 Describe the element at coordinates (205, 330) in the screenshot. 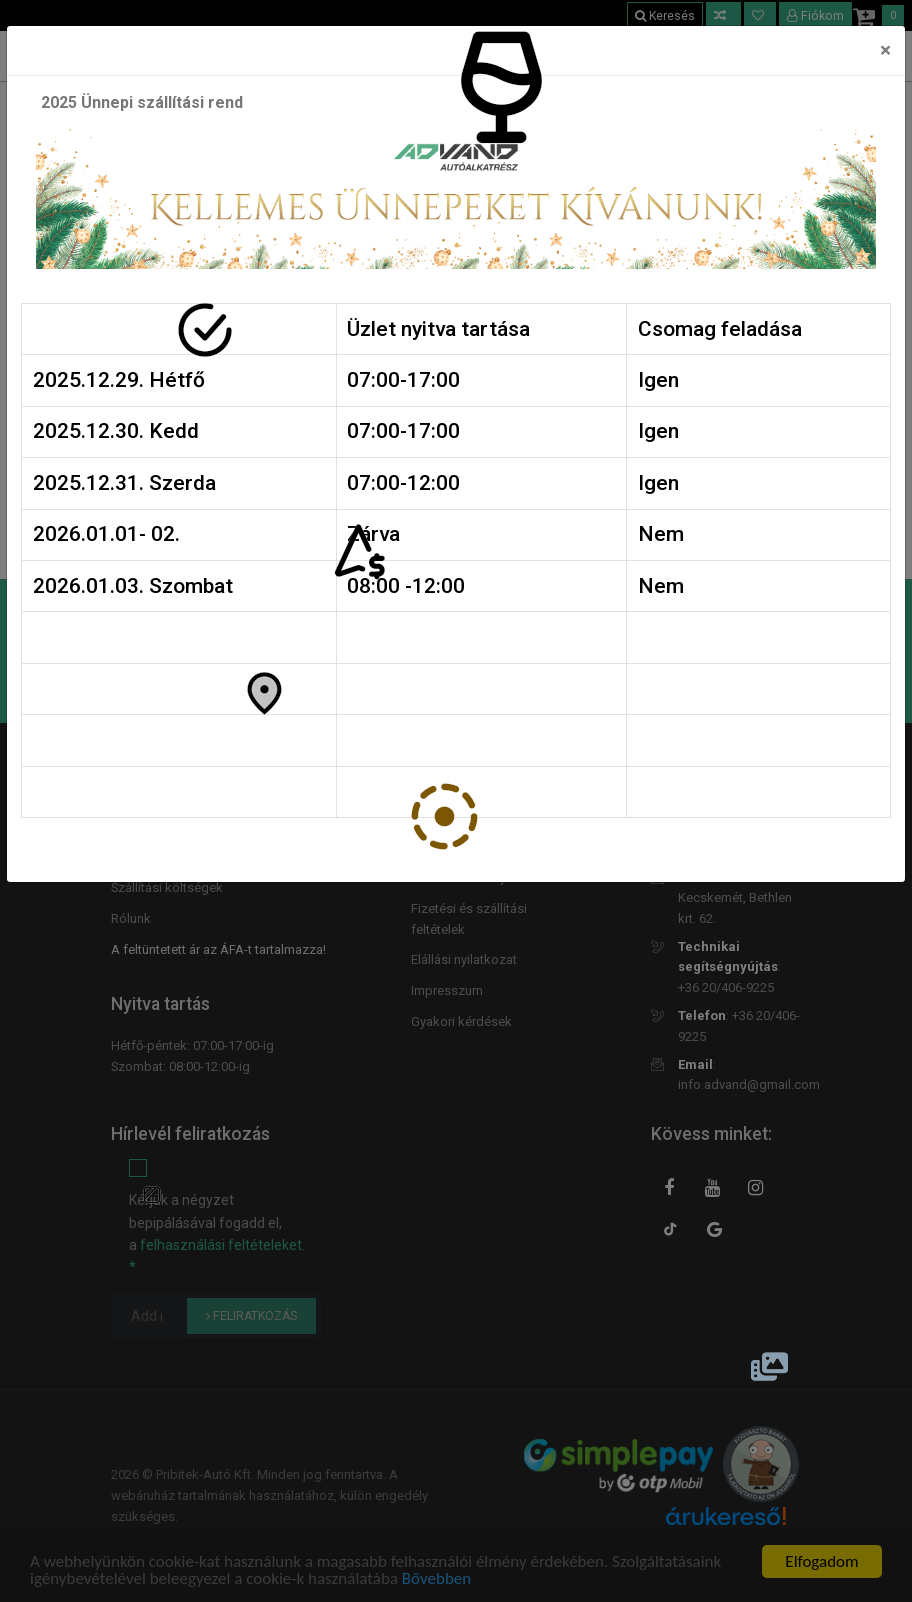

I see `task completed successfully` at that location.